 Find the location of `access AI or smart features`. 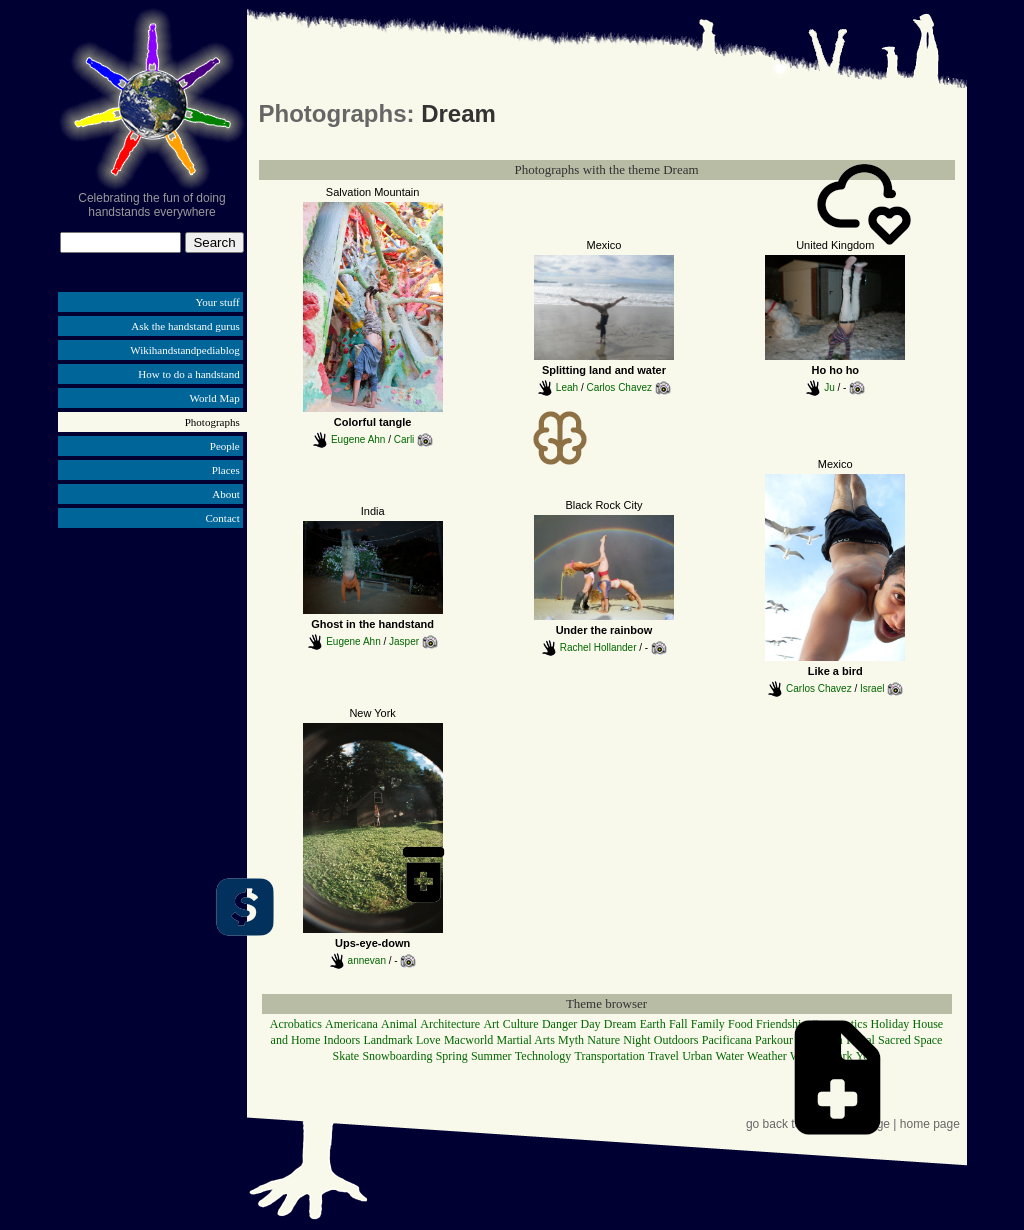

access AI or smart features is located at coordinates (560, 438).